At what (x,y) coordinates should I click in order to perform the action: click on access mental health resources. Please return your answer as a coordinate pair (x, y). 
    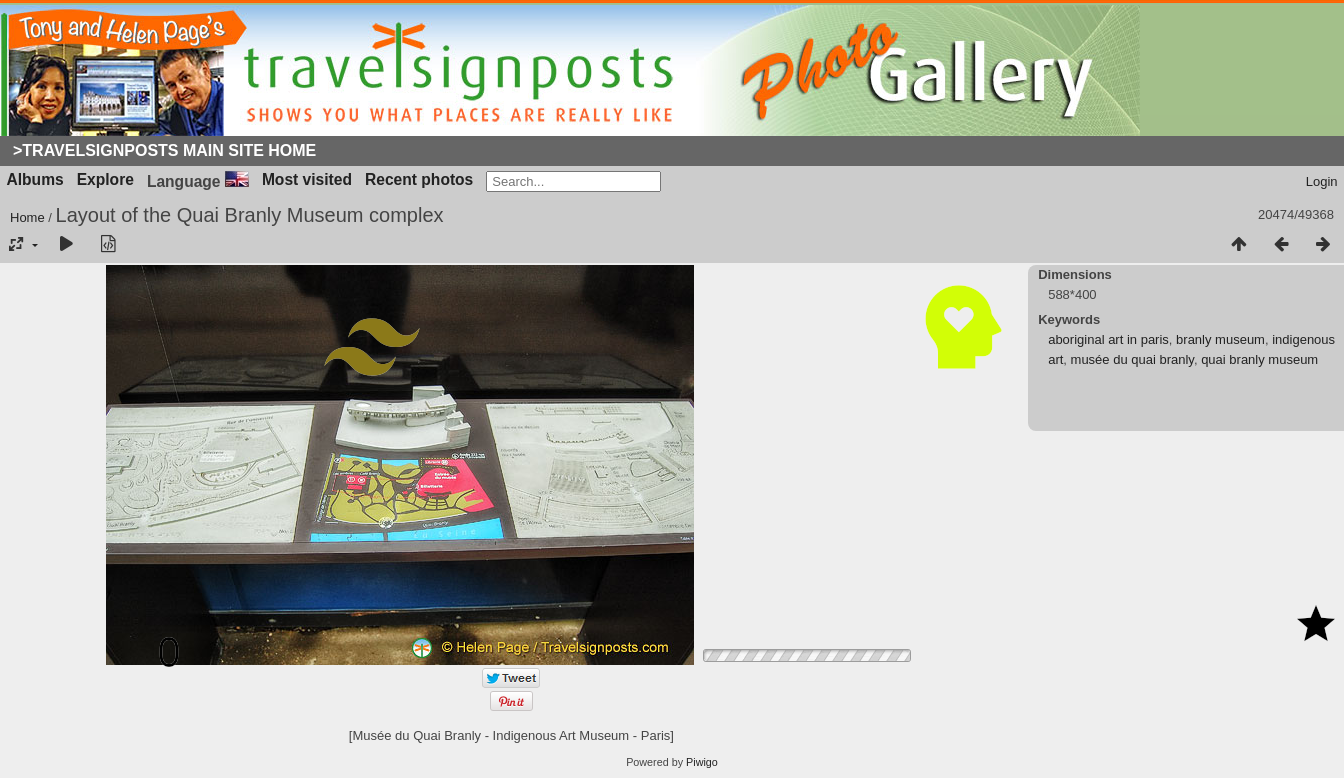
    Looking at the image, I should click on (963, 327).